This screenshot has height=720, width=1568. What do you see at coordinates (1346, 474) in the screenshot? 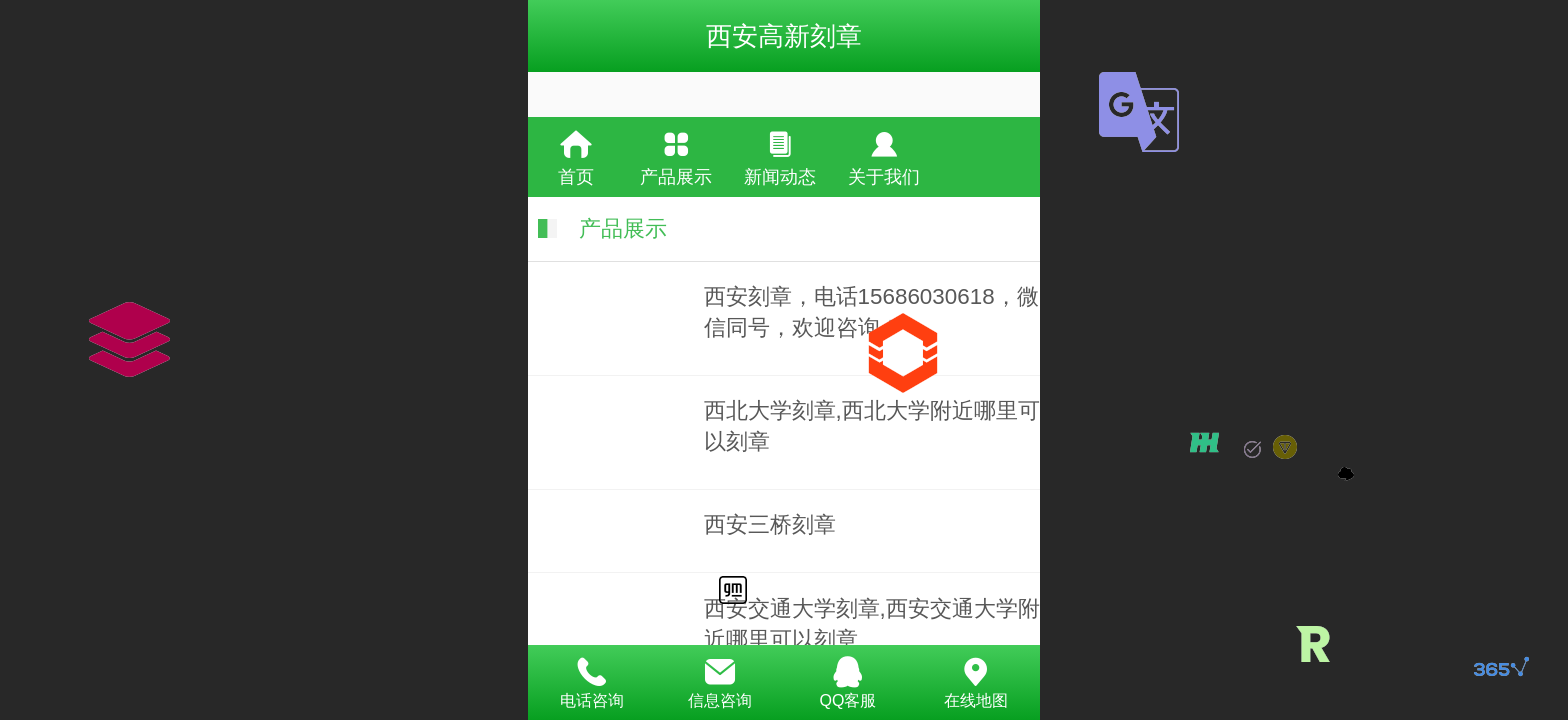
I see `simplelocalize logo - translation management platform` at bounding box center [1346, 474].